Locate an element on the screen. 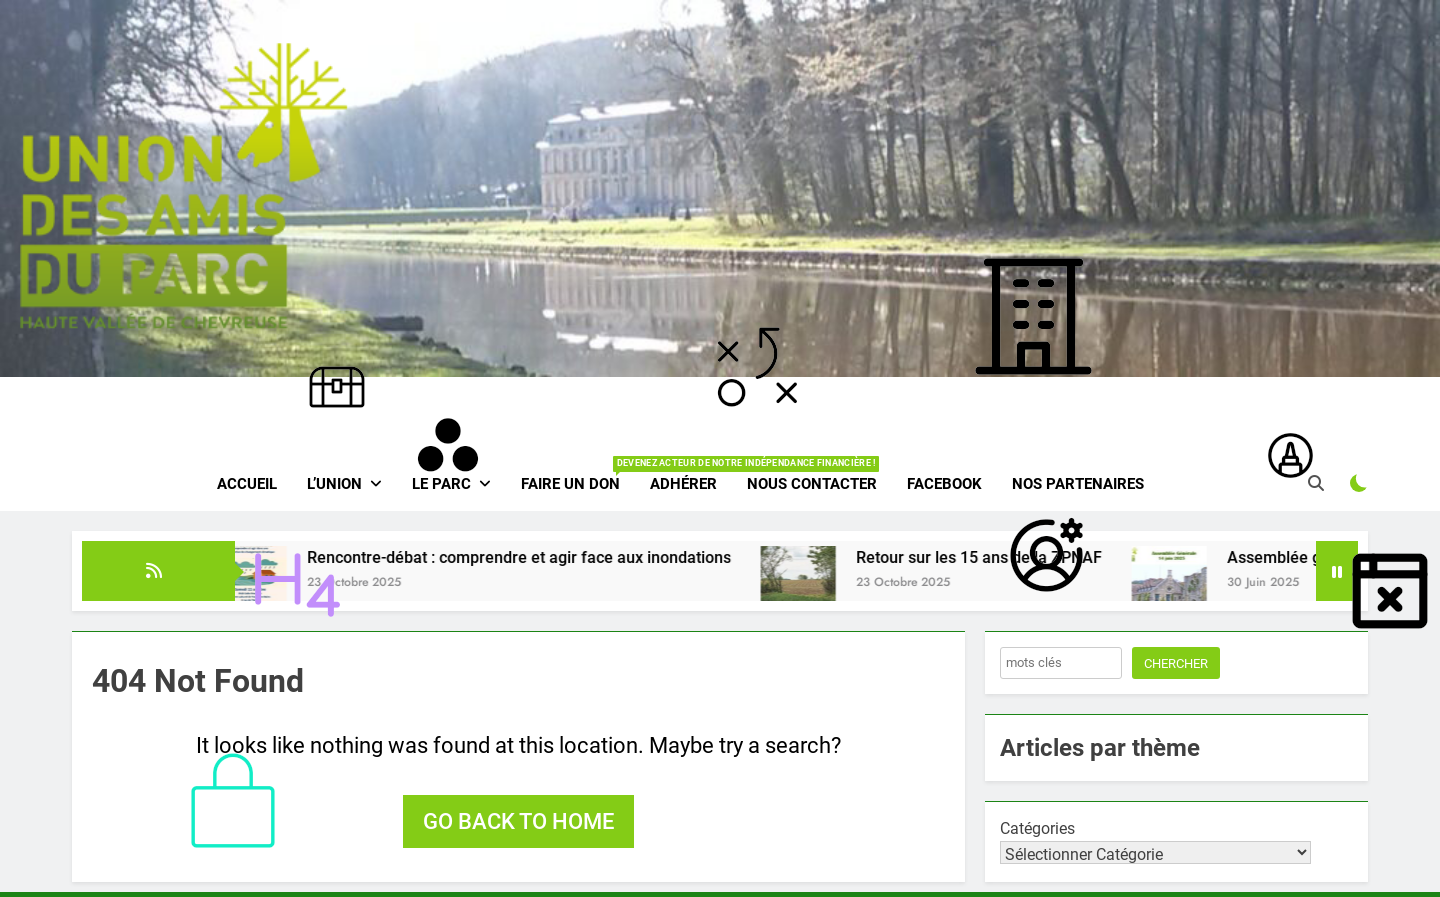 This screenshot has width=1440, height=897. access your rewards or collectibles is located at coordinates (337, 388).